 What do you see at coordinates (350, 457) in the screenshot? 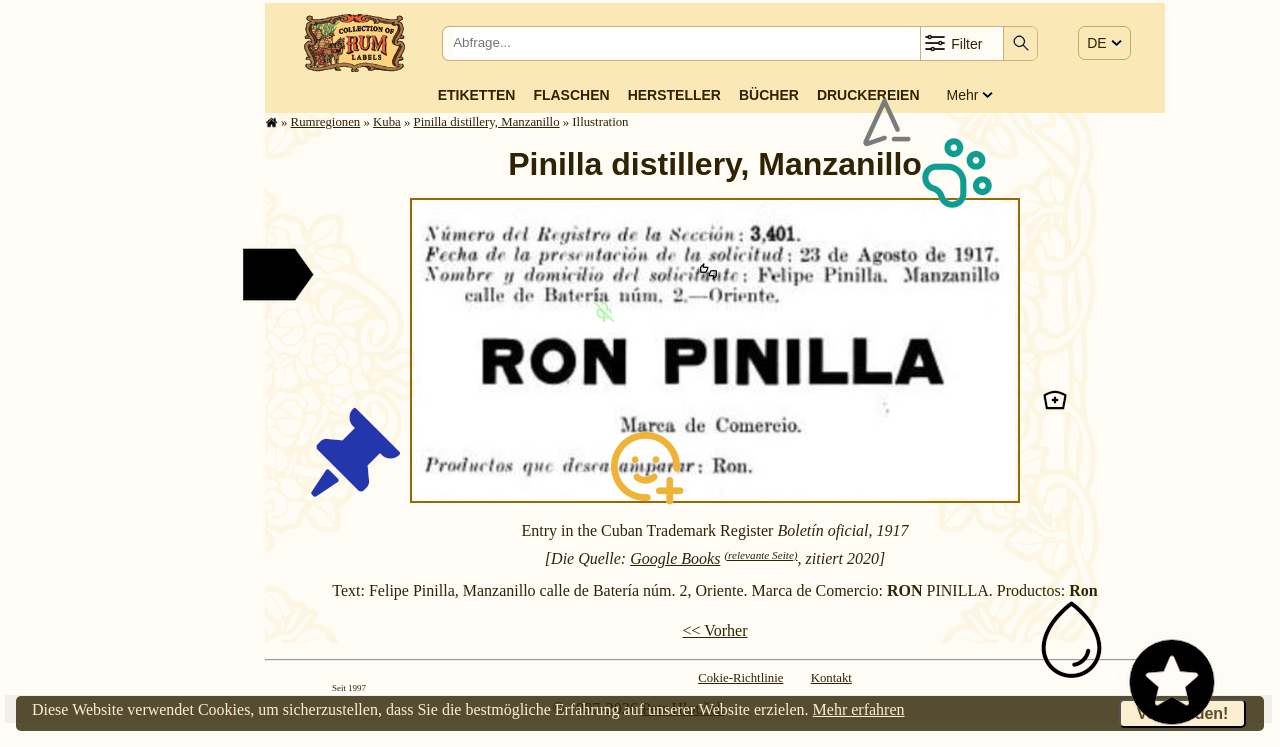
I see `pin a message to the channel` at bounding box center [350, 457].